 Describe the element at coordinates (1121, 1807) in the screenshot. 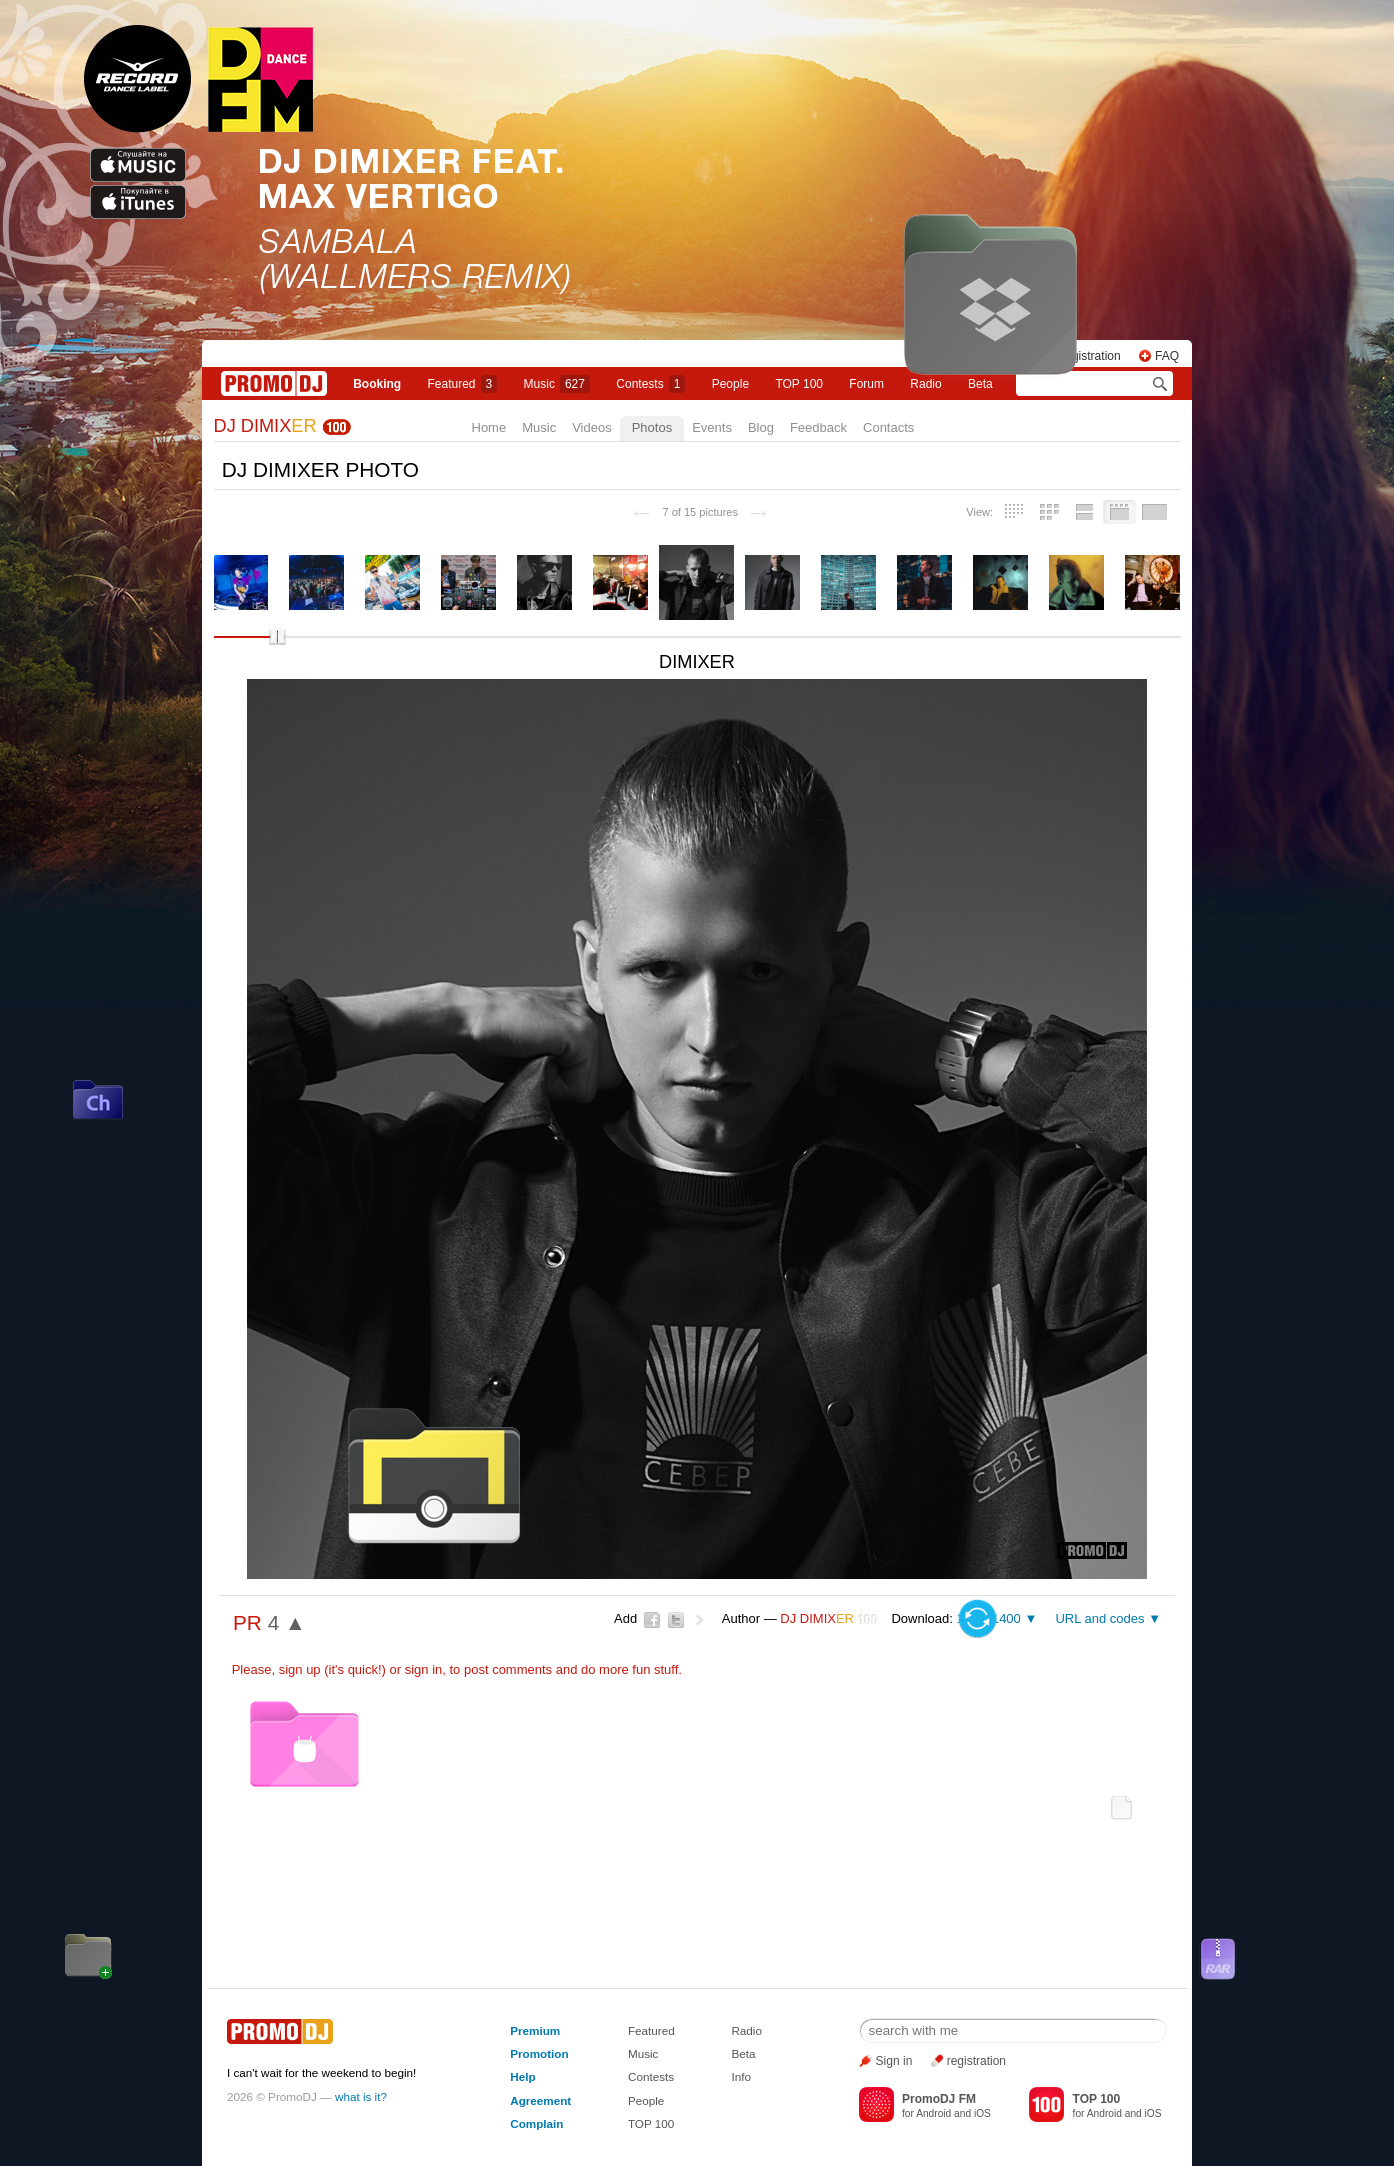

I see `indicates an empty or zero-byte file` at that location.